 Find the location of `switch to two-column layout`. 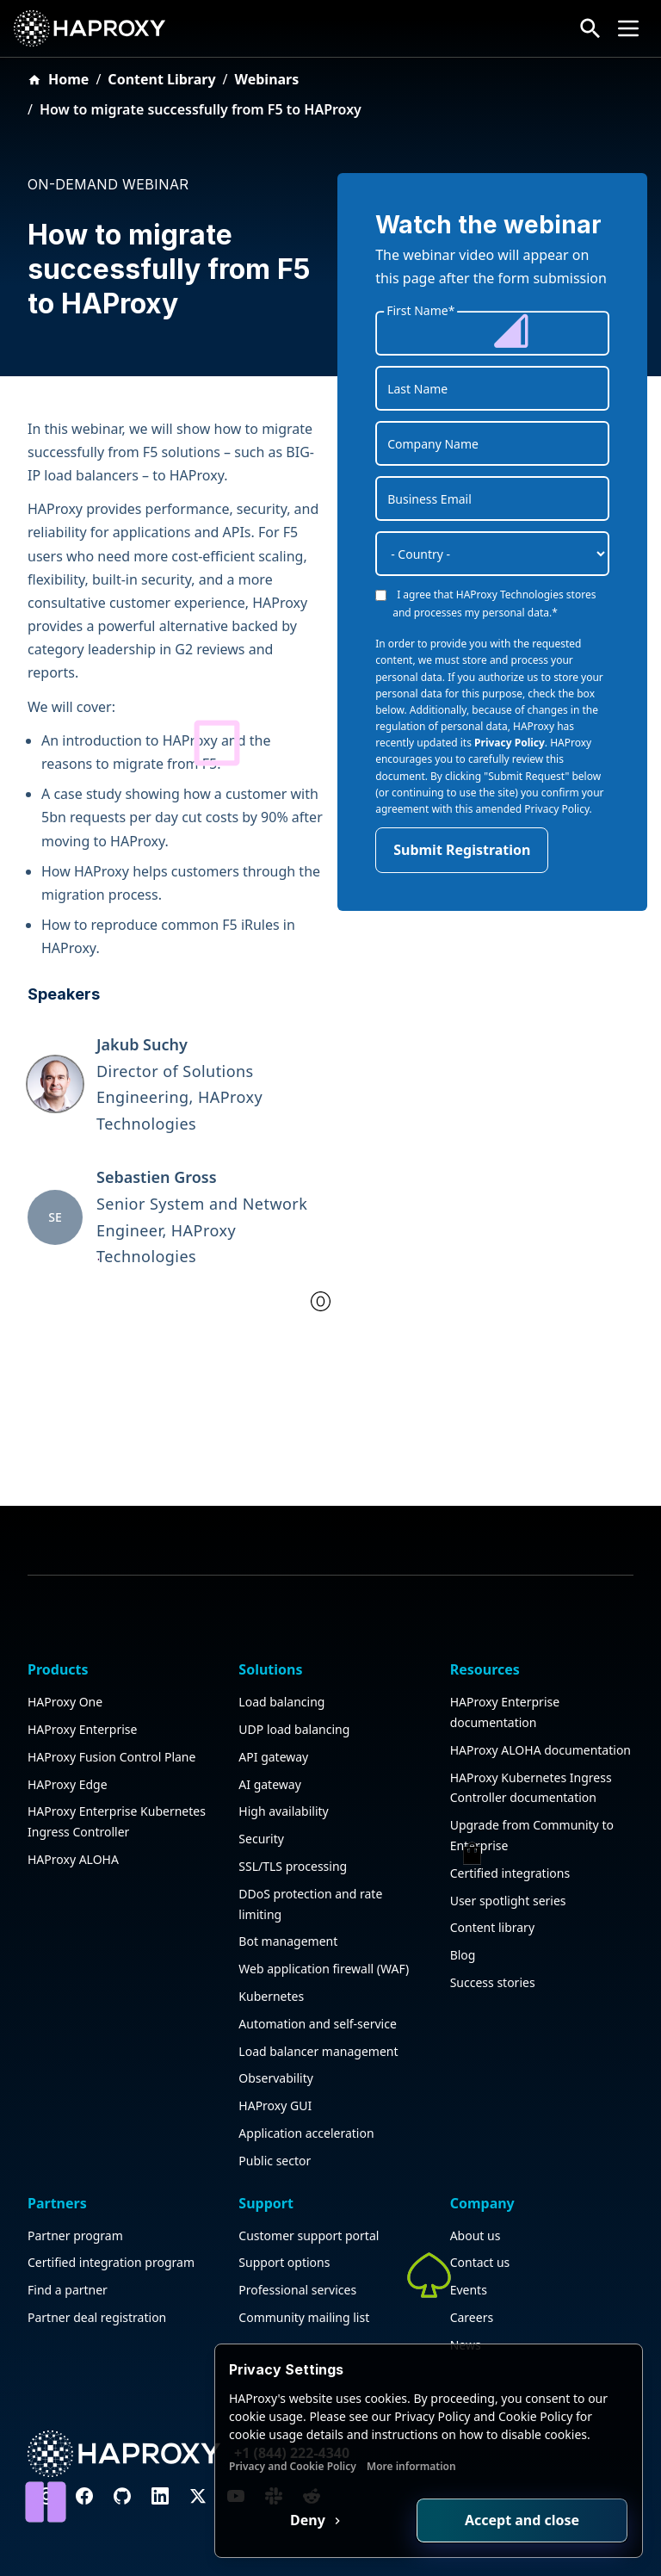

switch to two-column layout is located at coordinates (46, 2502).